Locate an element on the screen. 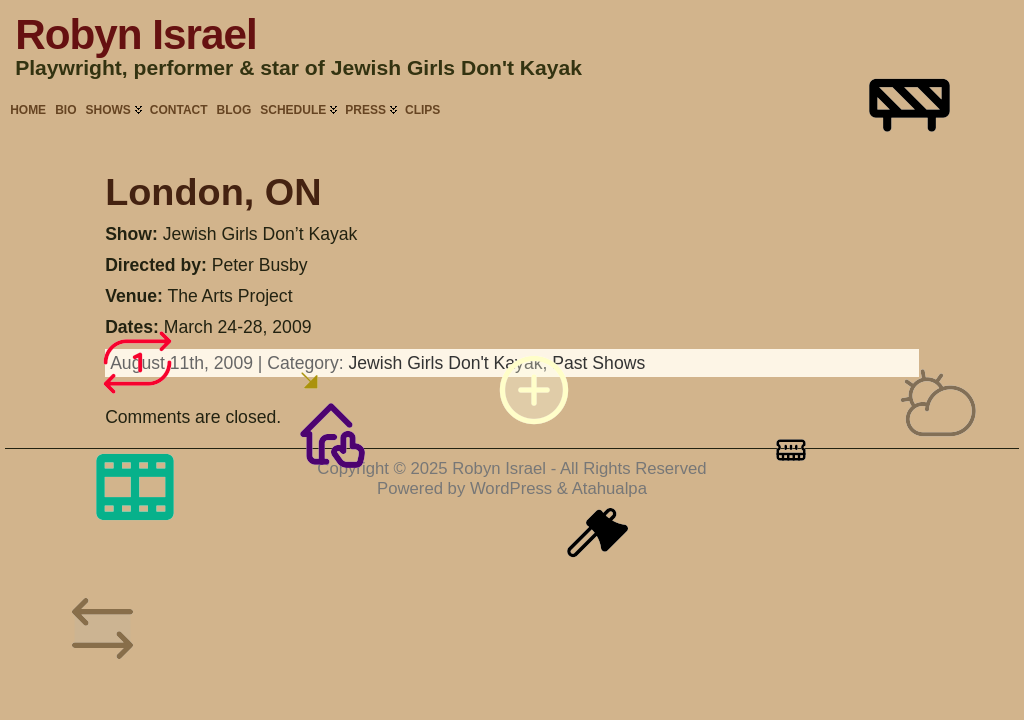  access home care or support services is located at coordinates (331, 434).